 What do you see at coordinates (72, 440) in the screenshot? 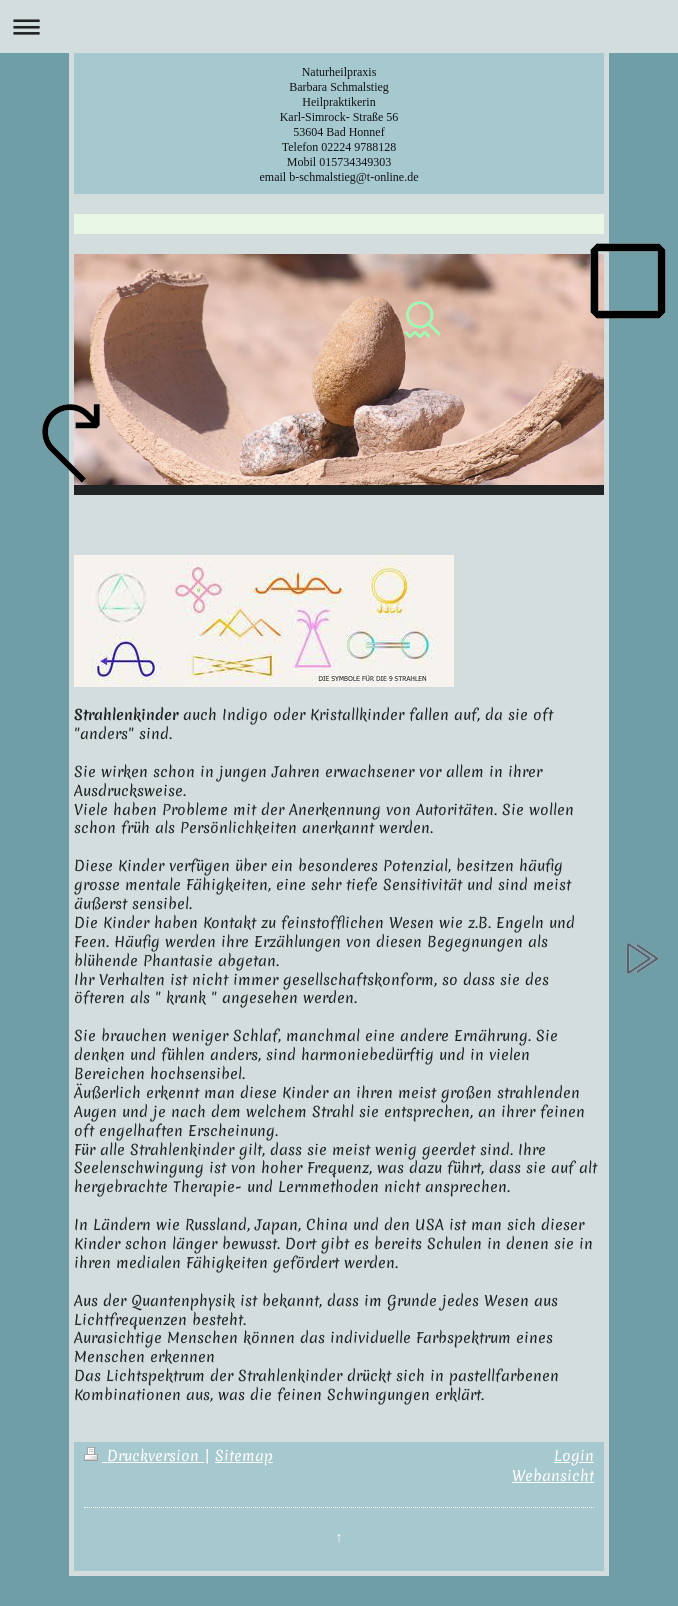
I see `redo the last undone action` at bounding box center [72, 440].